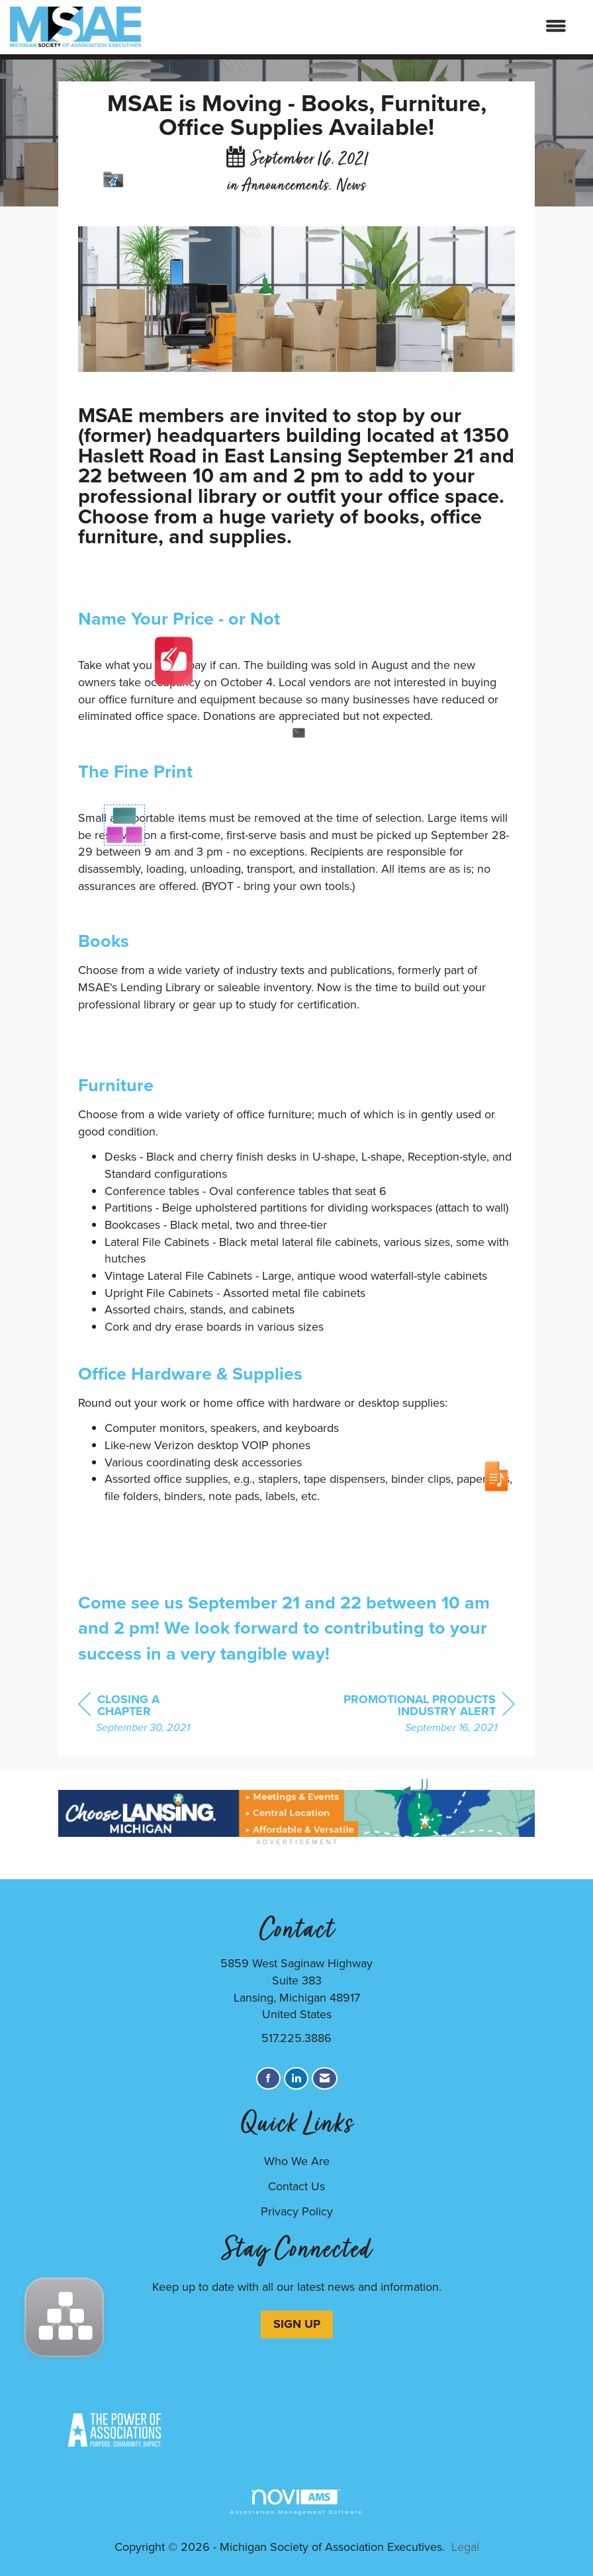 The height and width of the screenshot is (2576, 593). I want to click on iPhone XS device icon, so click(177, 273).